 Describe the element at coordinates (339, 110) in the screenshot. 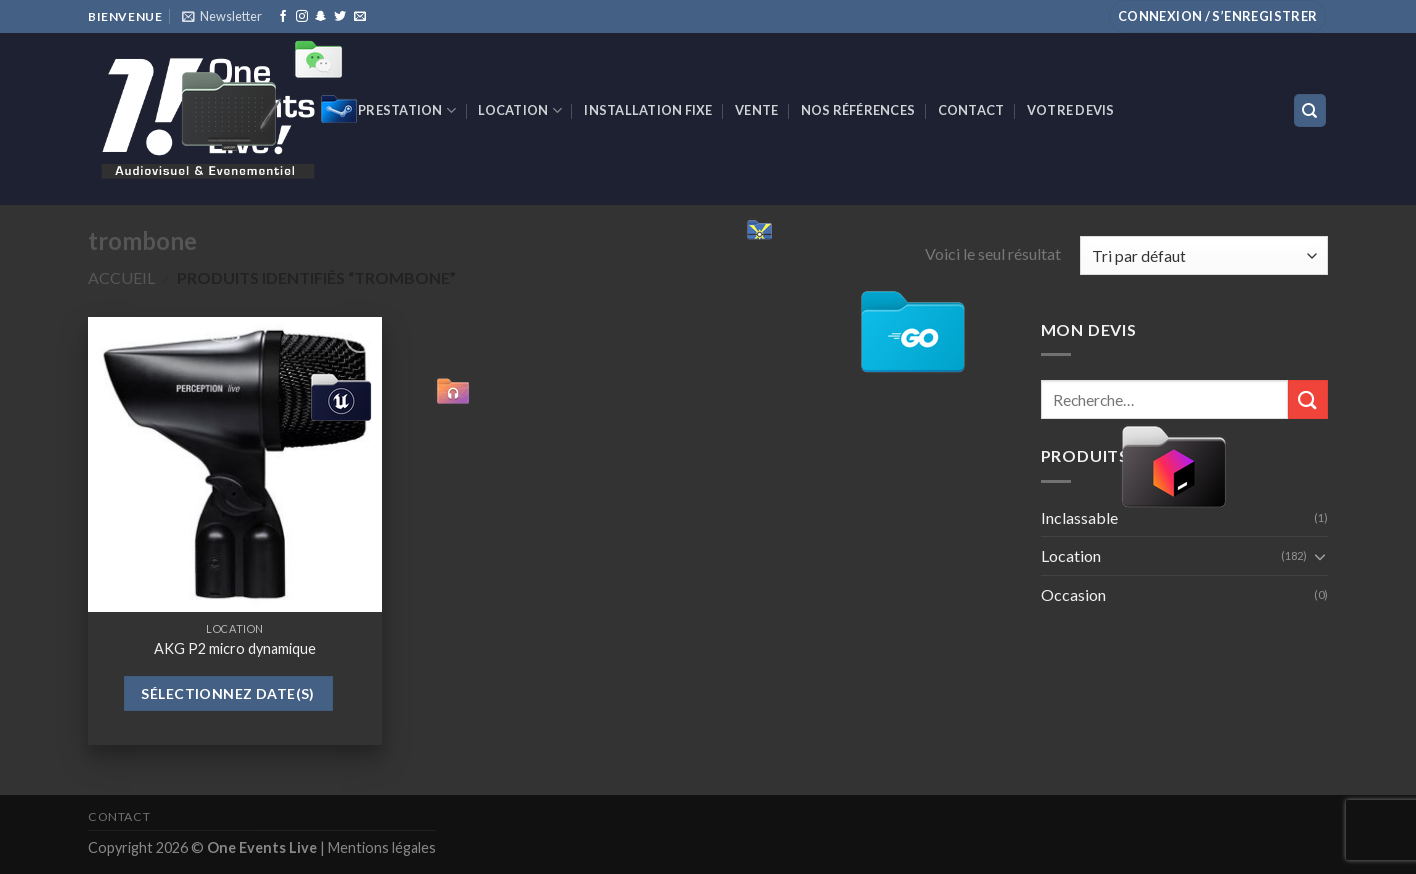

I see `open your Steam games folder` at that location.